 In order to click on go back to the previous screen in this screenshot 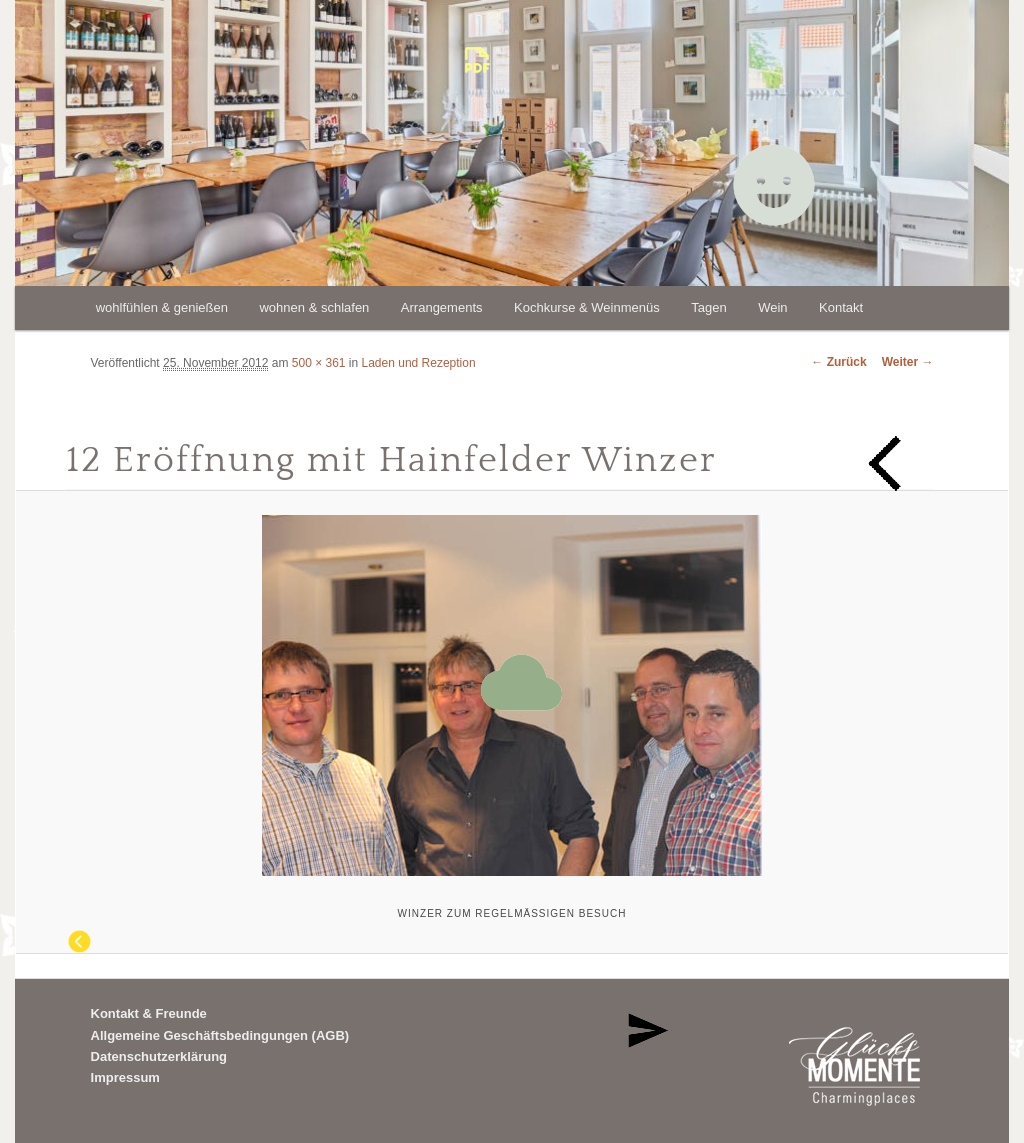, I will do `click(79, 941)`.